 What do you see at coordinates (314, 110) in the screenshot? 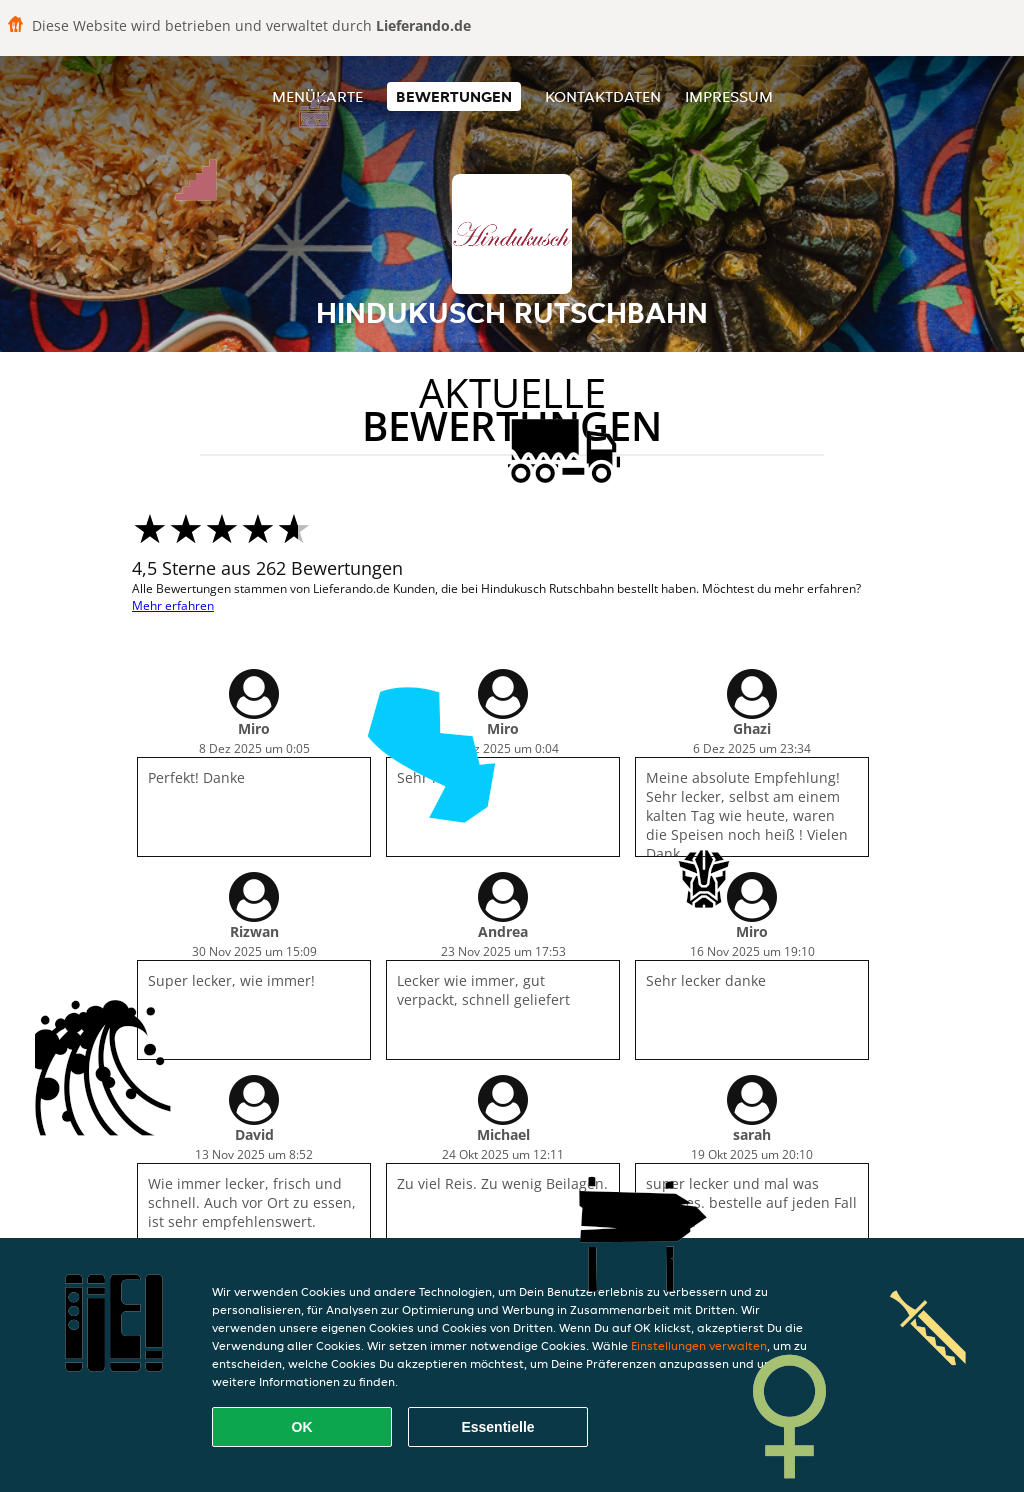
I see `cast your vote` at bounding box center [314, 110].